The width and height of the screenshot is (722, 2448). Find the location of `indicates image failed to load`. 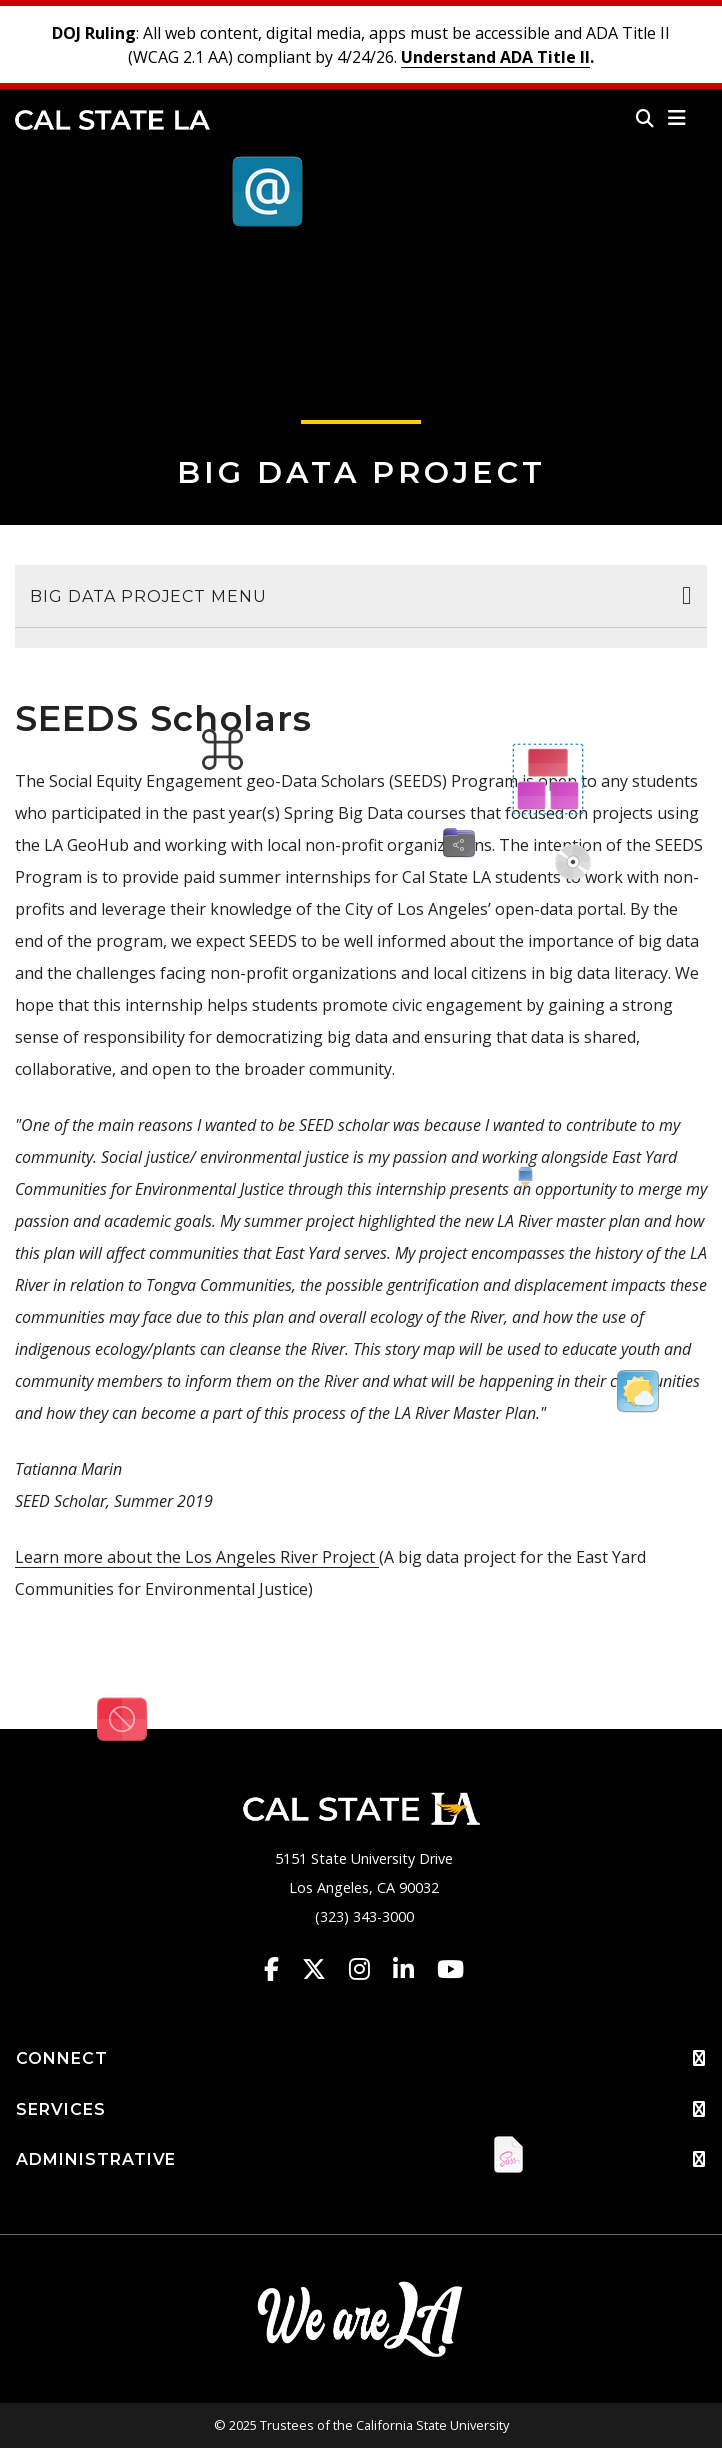

indicates image failed to load is located at coordinates (122, 1718).